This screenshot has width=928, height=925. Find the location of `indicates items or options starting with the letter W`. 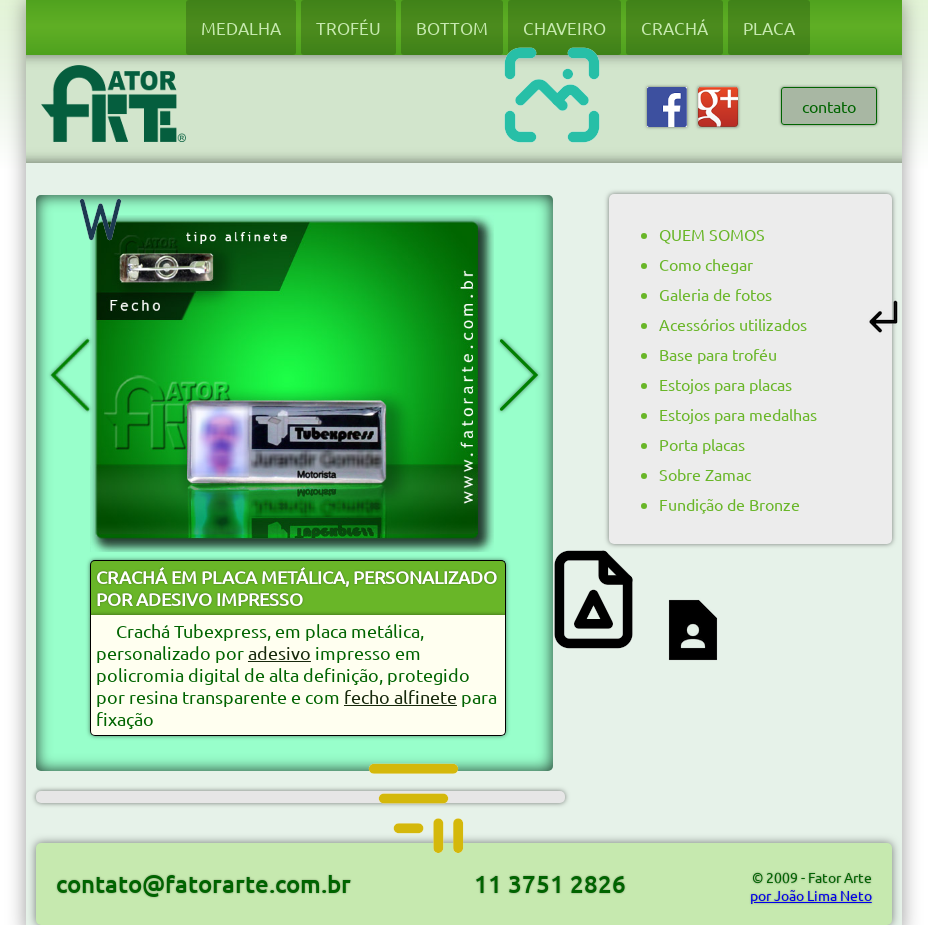

indicates items or options starting with the letter W is located at coordinates (100, 219).